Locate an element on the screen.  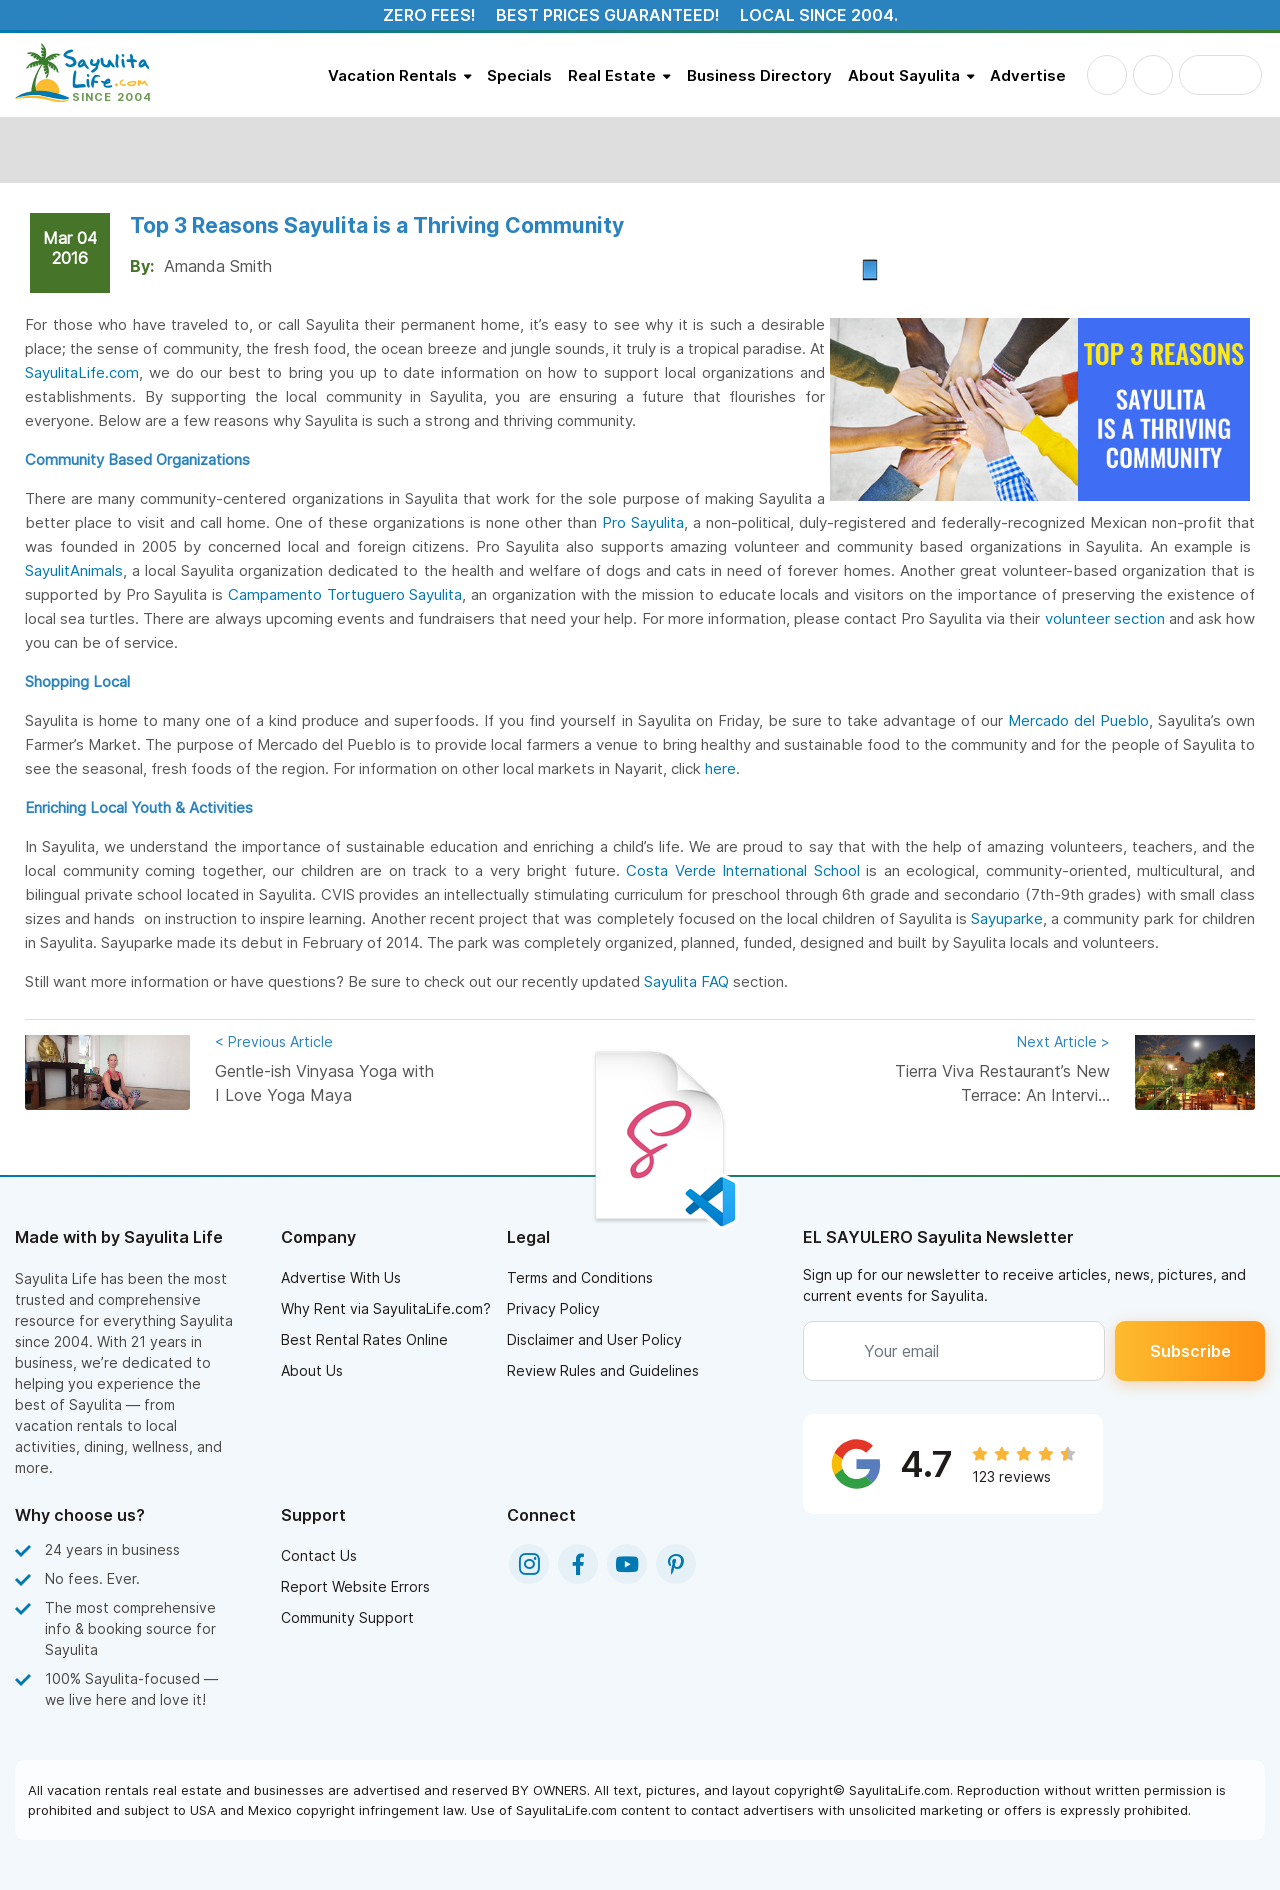
view or manage connected iPad device is located at coordinates (870, 270).